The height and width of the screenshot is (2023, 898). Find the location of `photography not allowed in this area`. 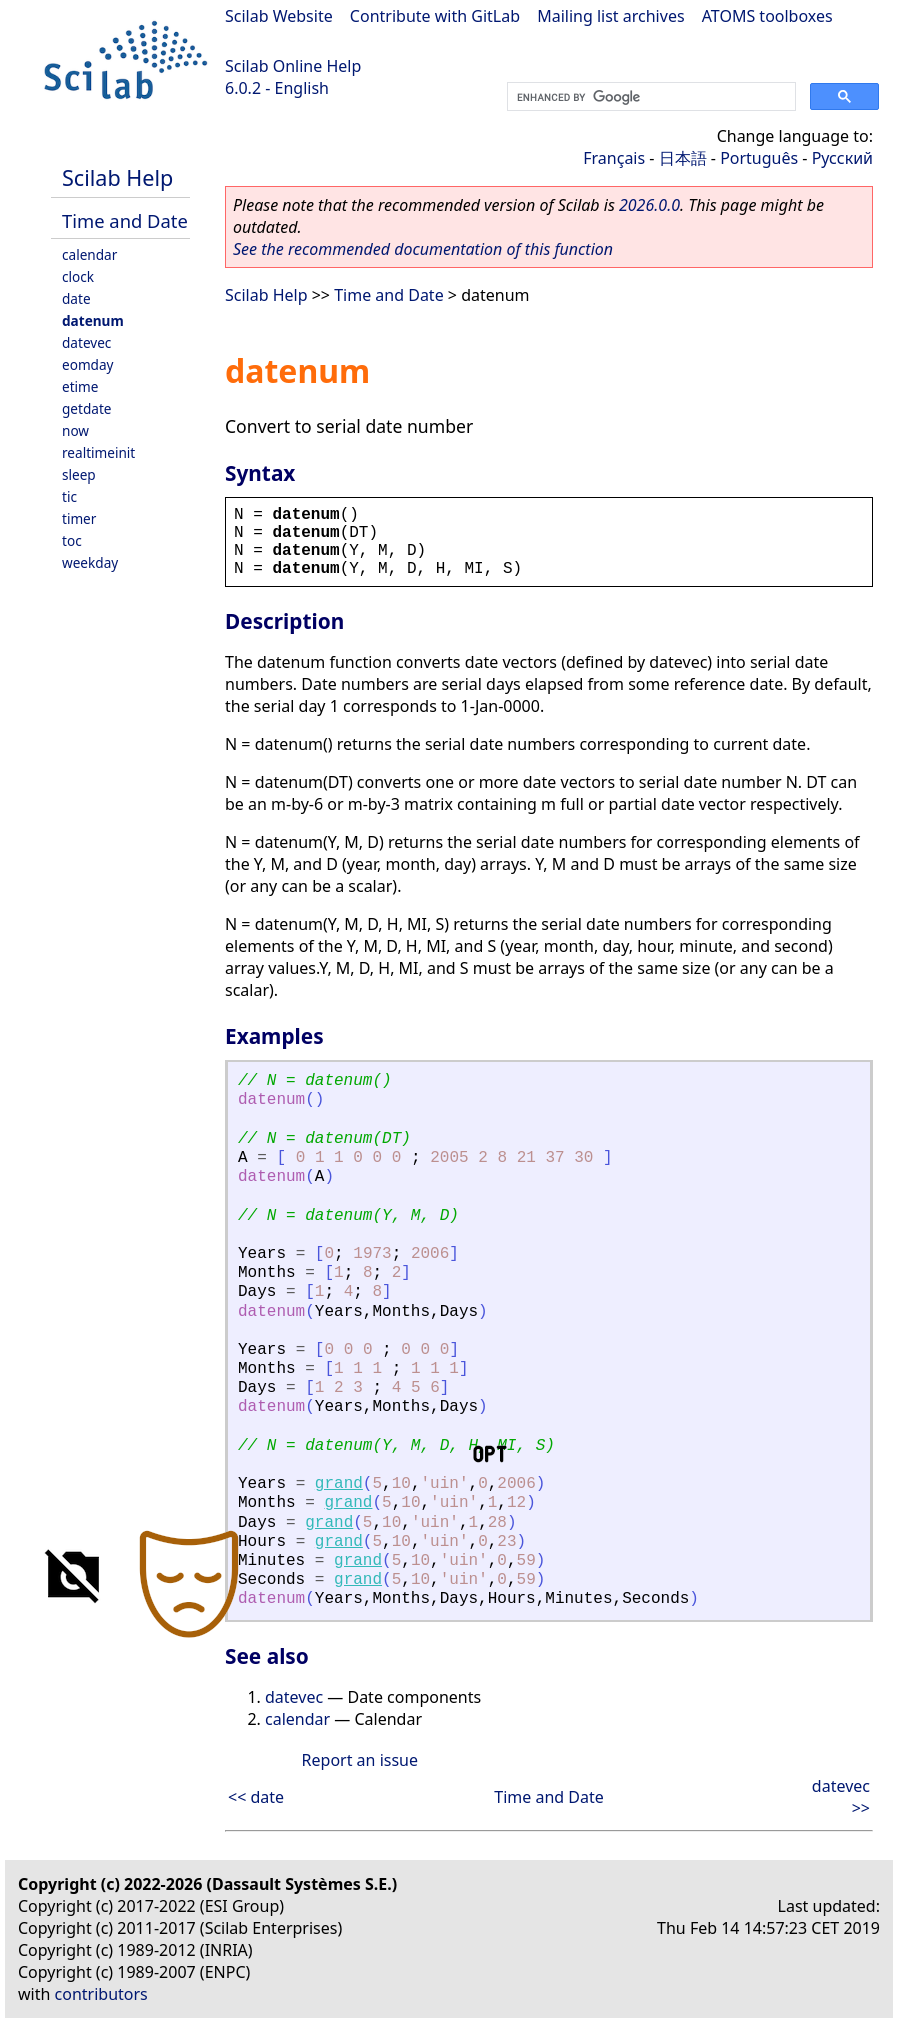

photography not allowed in this area is located at coordinates (73, 1574).